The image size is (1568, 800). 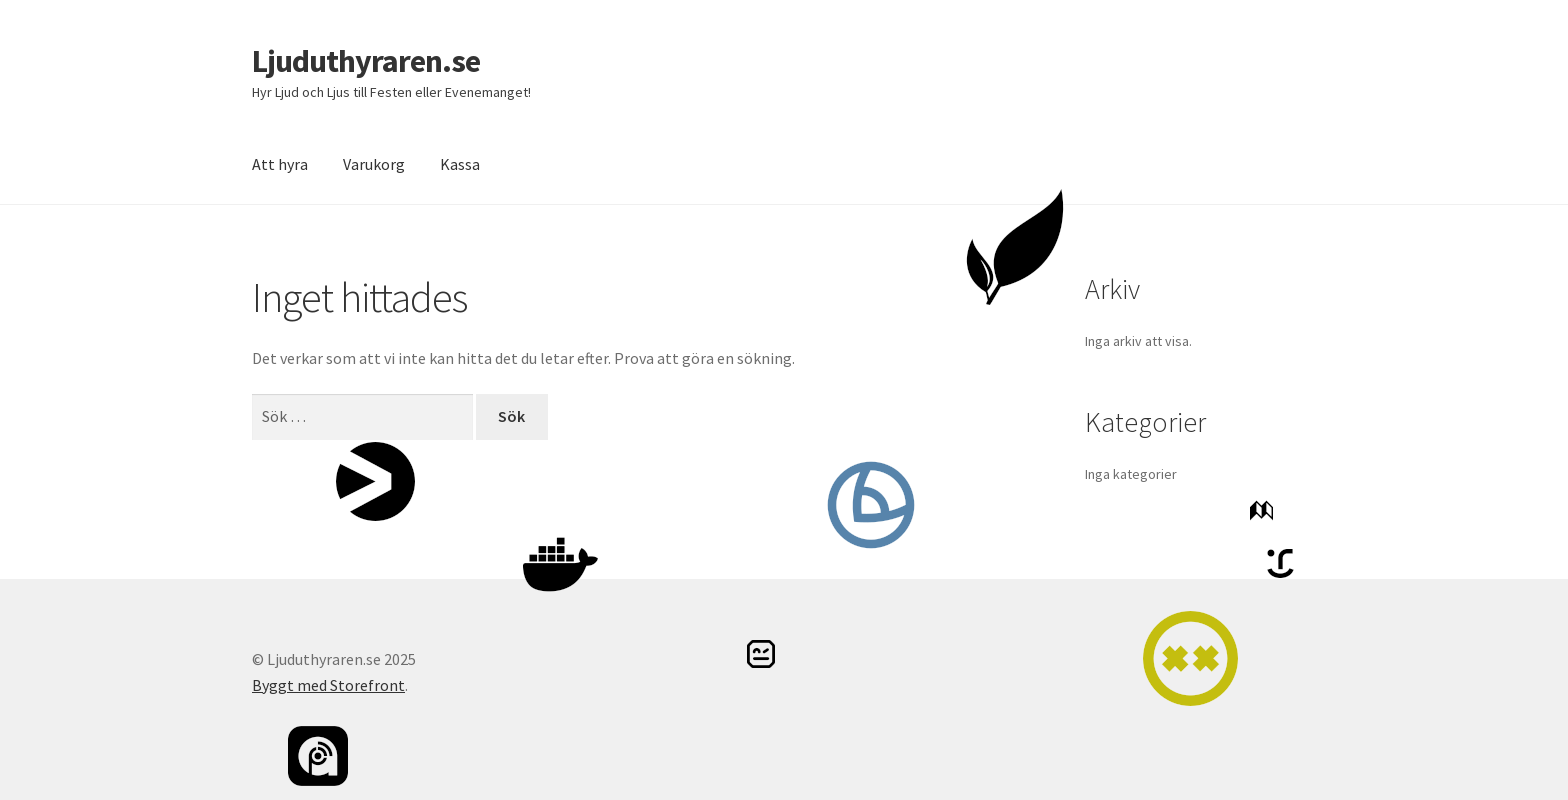 I want to click on robot framework logo, so click(x=761, y=654).